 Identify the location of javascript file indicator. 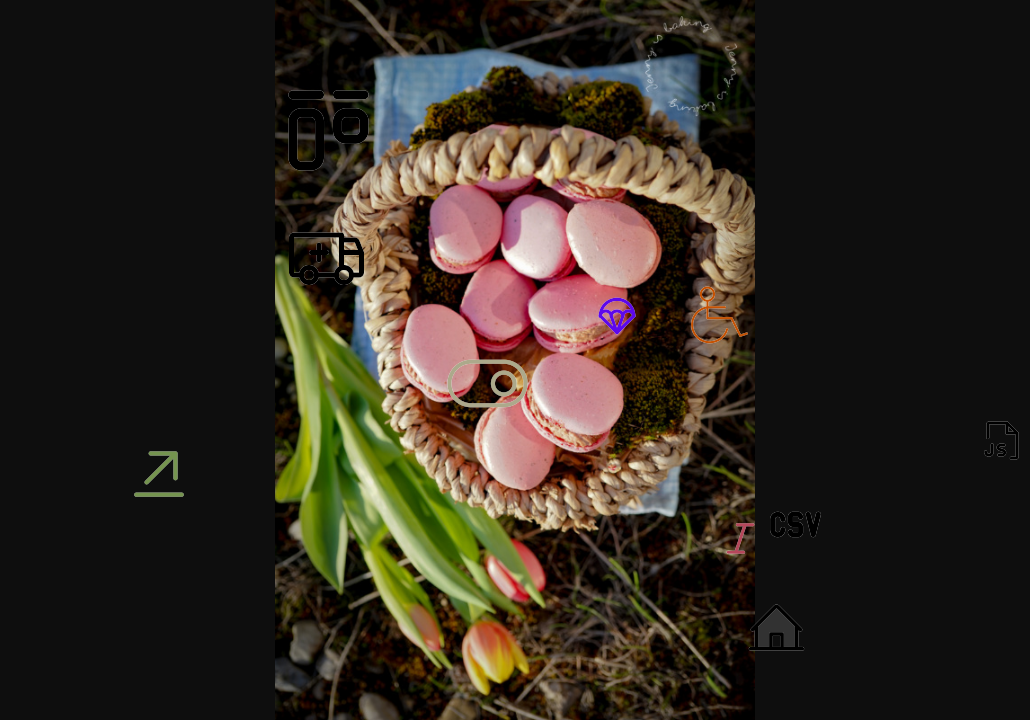
(1002, 440).